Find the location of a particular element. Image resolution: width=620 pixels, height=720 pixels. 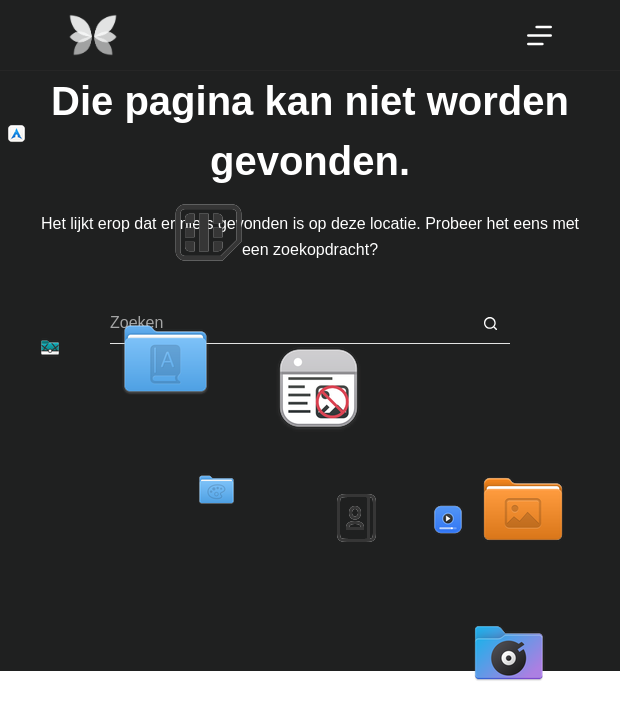

open multimedia playback settings is located at coordinates (448, 520).